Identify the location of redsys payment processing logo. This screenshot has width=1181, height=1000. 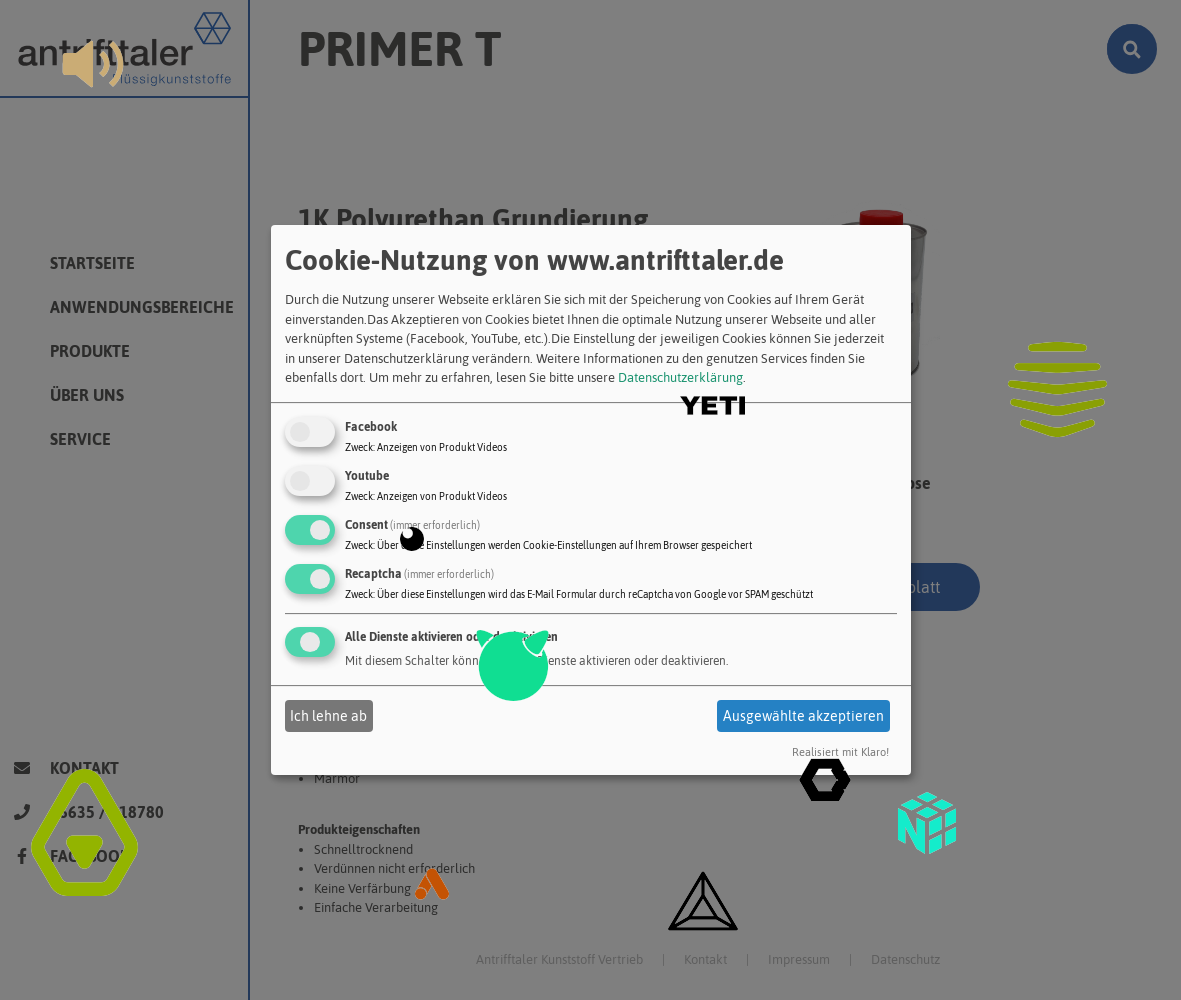
(412, 539).